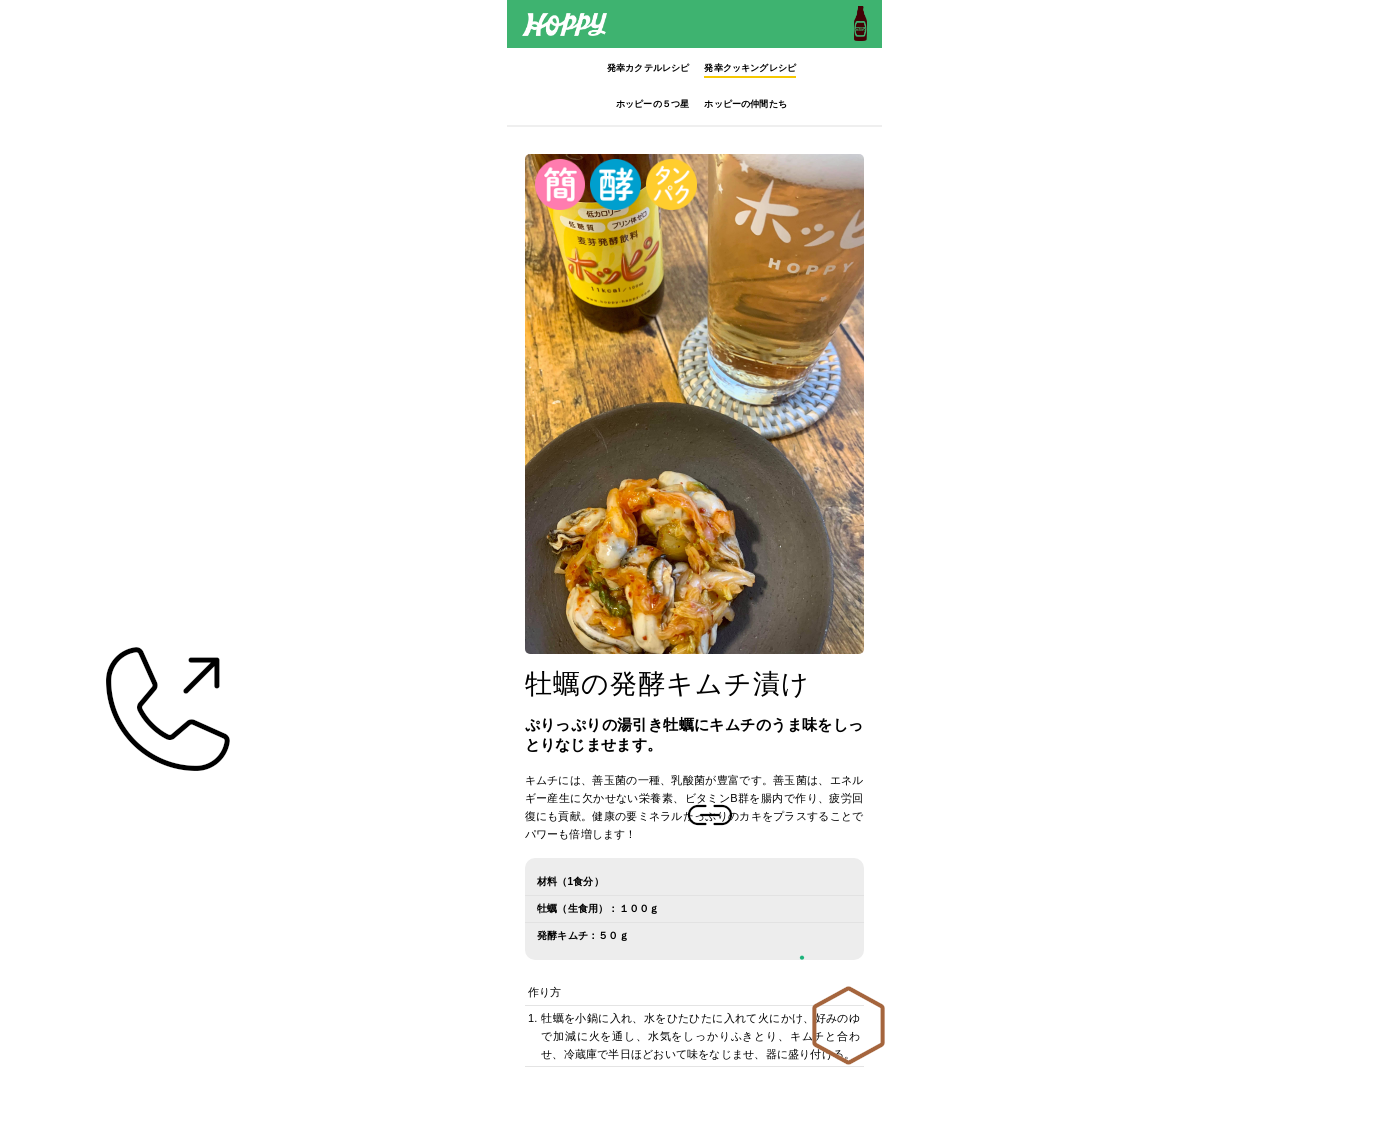  Describe the element at coordinates (710, 815) in the screenshot. I see `copy link to clipboard` at that location.